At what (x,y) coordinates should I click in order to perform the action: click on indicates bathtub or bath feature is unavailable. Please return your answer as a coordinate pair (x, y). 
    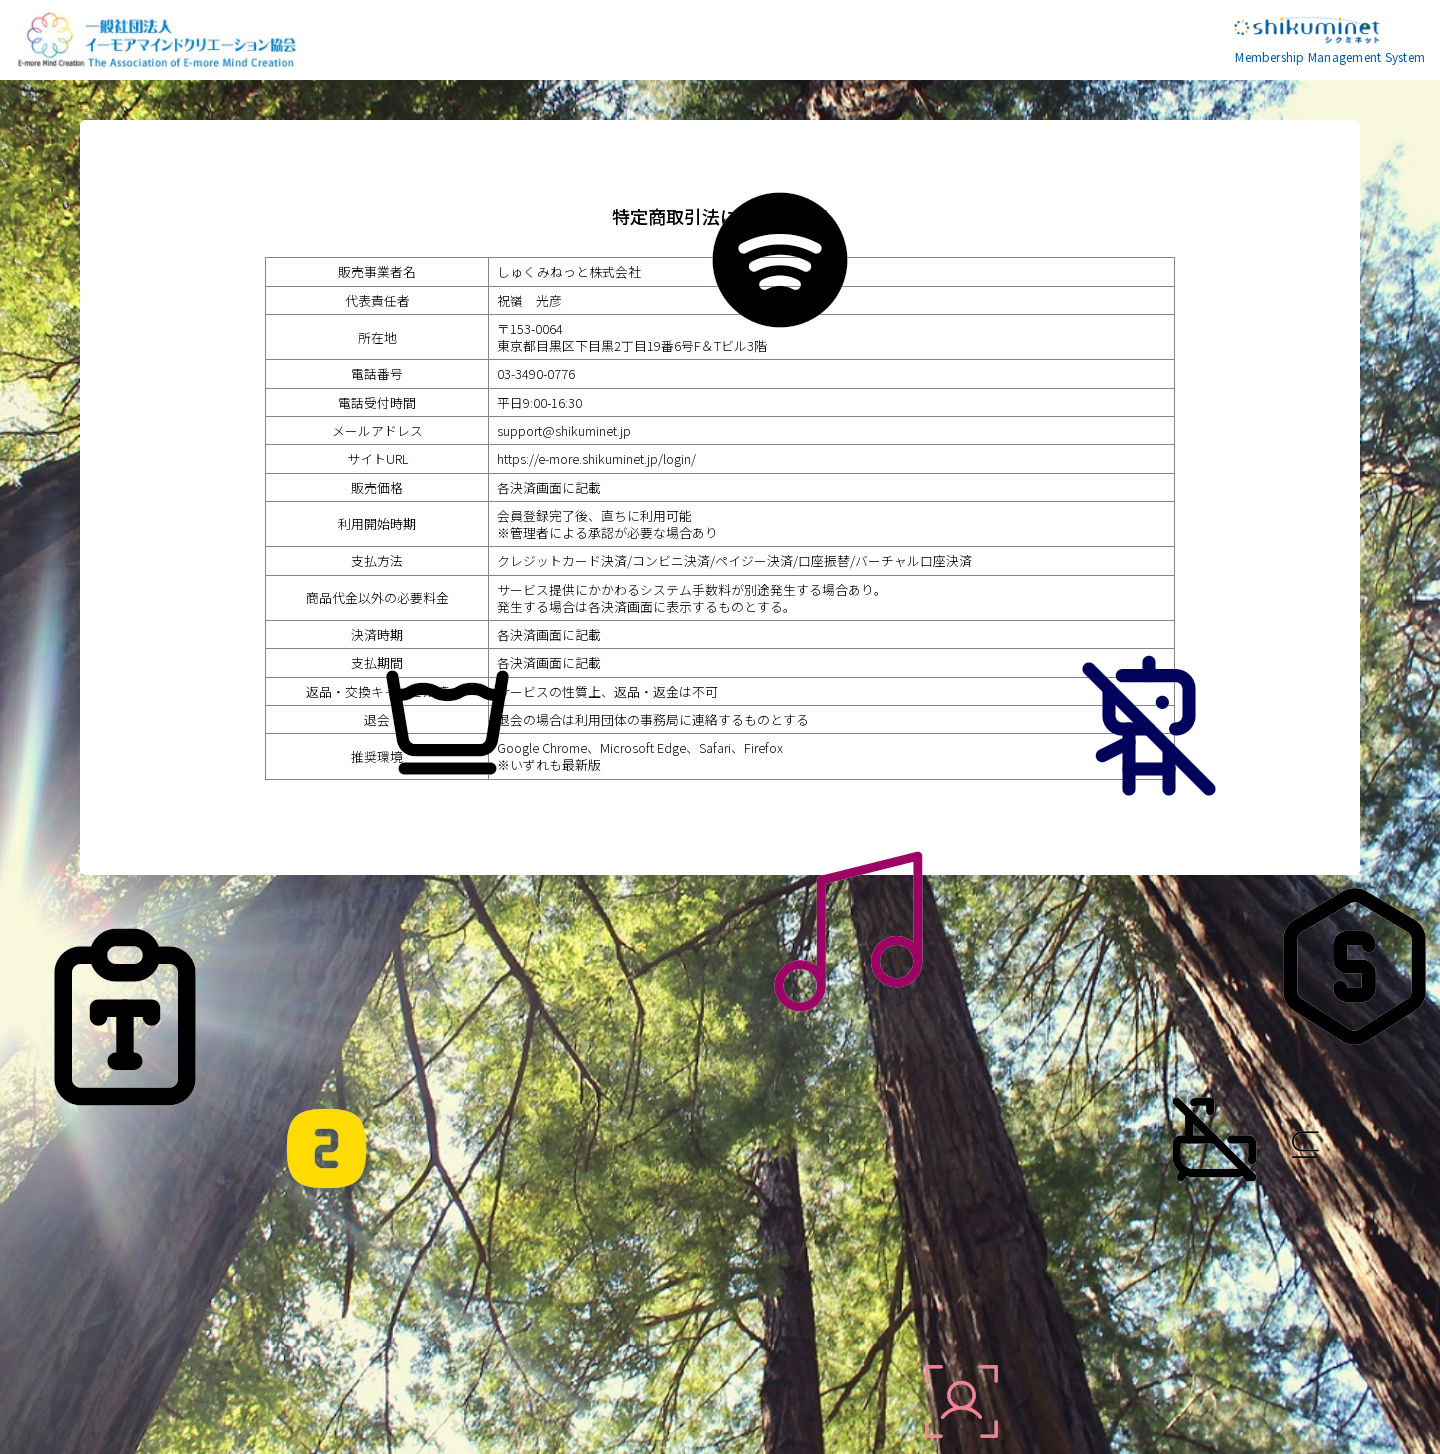
    Looking at the image, I should click on (1214, 1139).